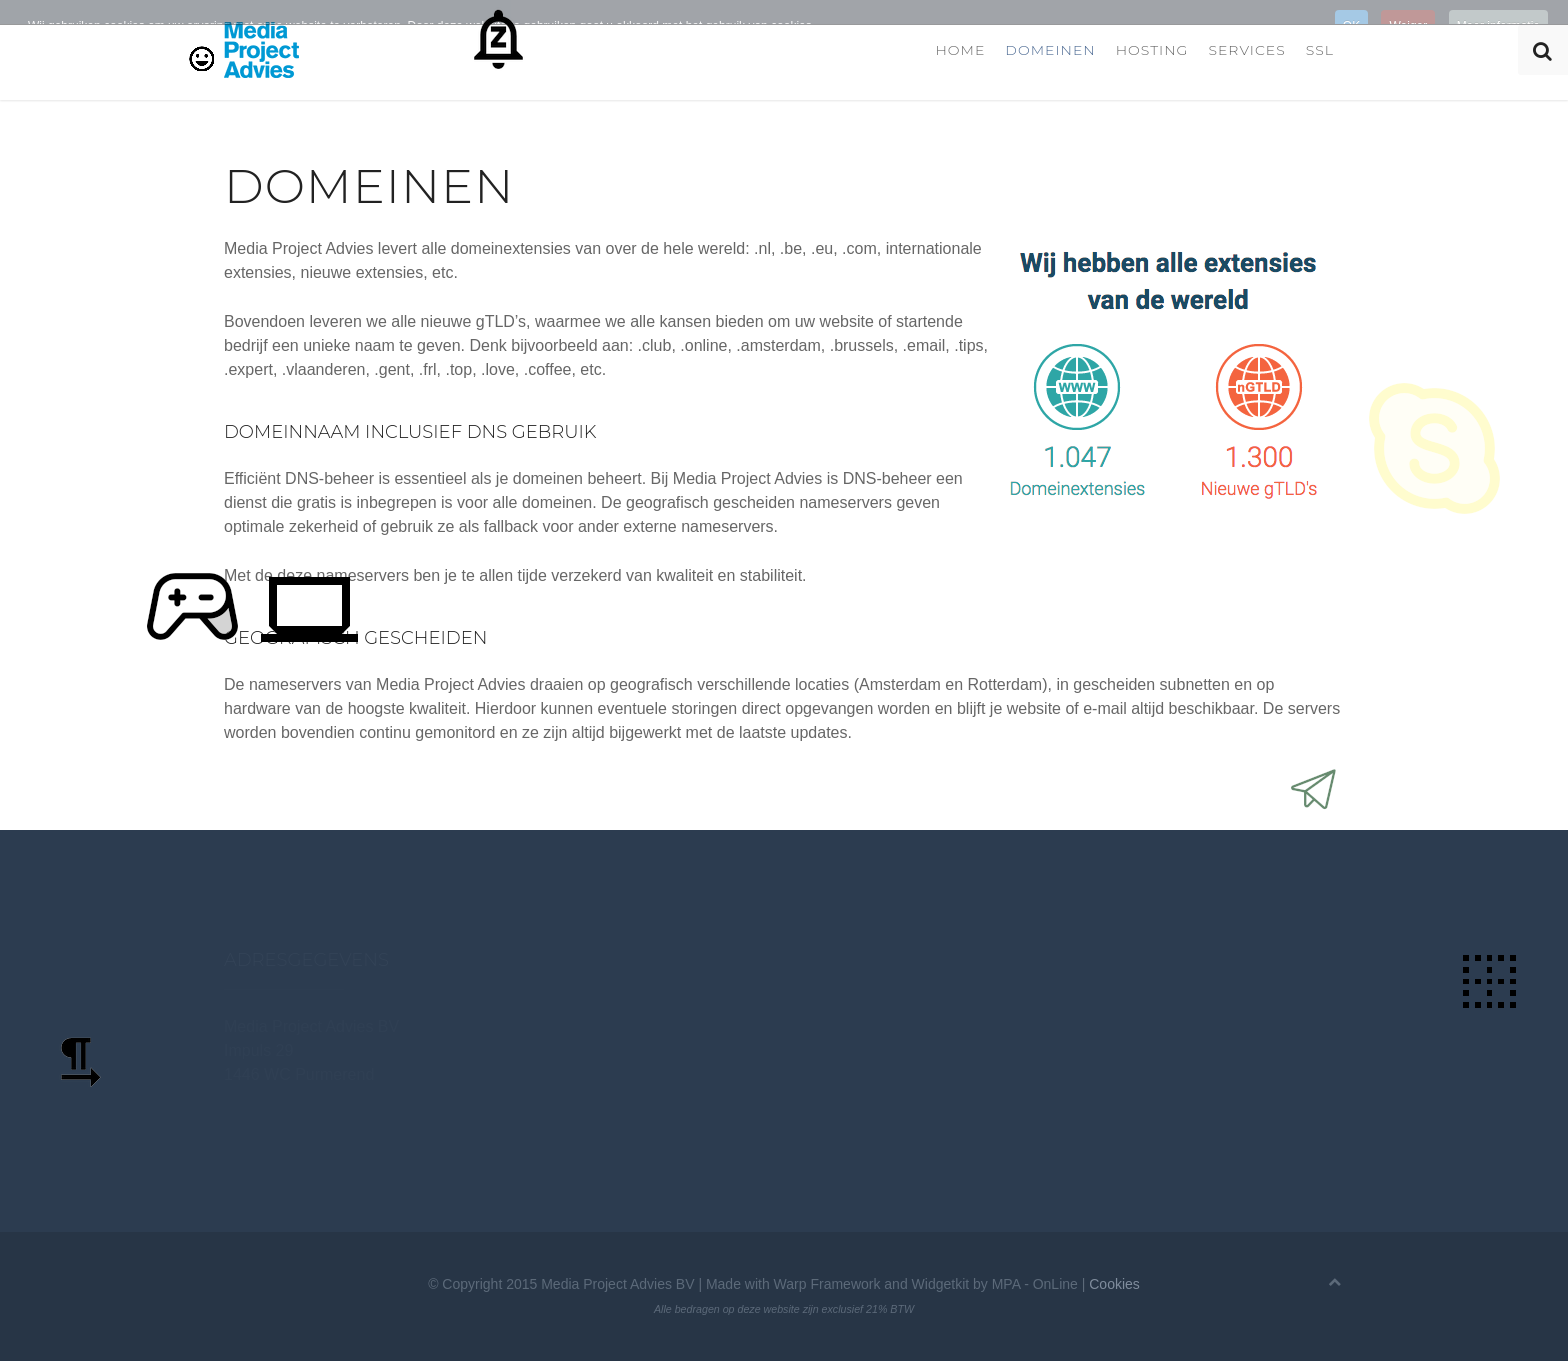 This screenshot has width=1568, height=1361. Describe the element at coordinates (1315, 790) in the screenshot. I see `open Telegram messaging app` at that location.